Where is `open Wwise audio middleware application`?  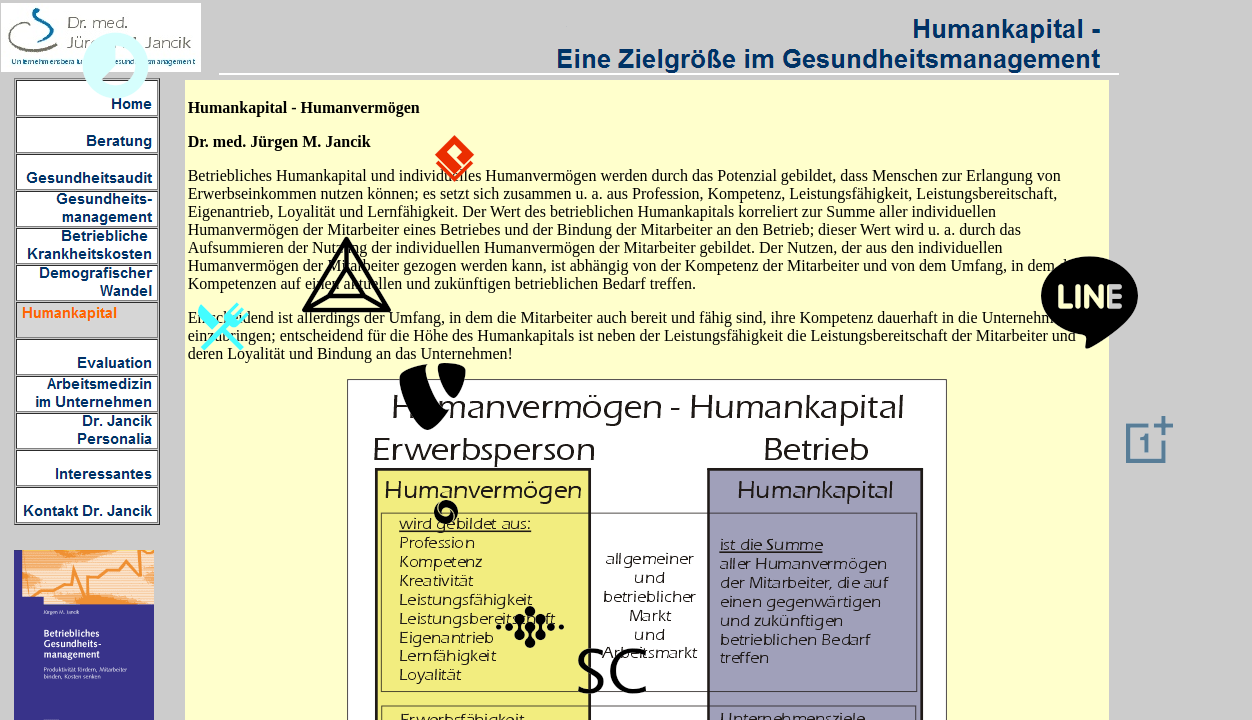 open Wwise audio middleware application is located at coordinates (530, 627).